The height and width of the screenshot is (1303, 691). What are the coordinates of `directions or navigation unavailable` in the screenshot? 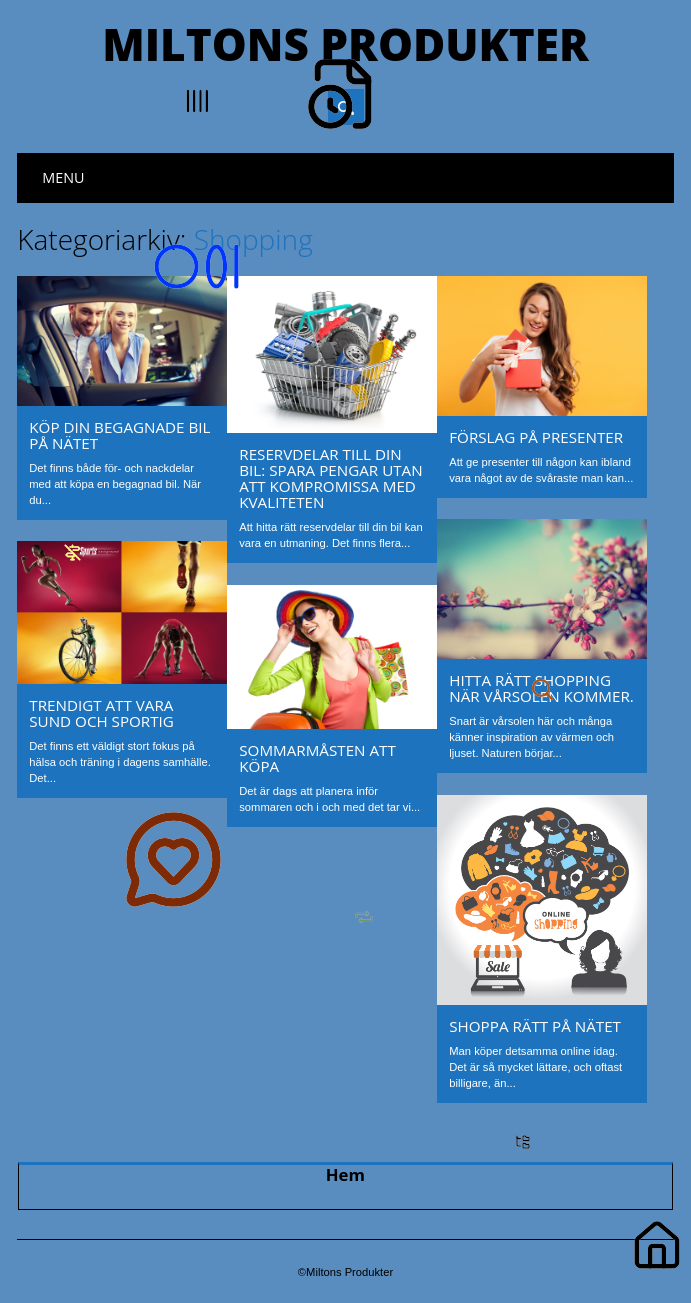 It's located at (72, 552).